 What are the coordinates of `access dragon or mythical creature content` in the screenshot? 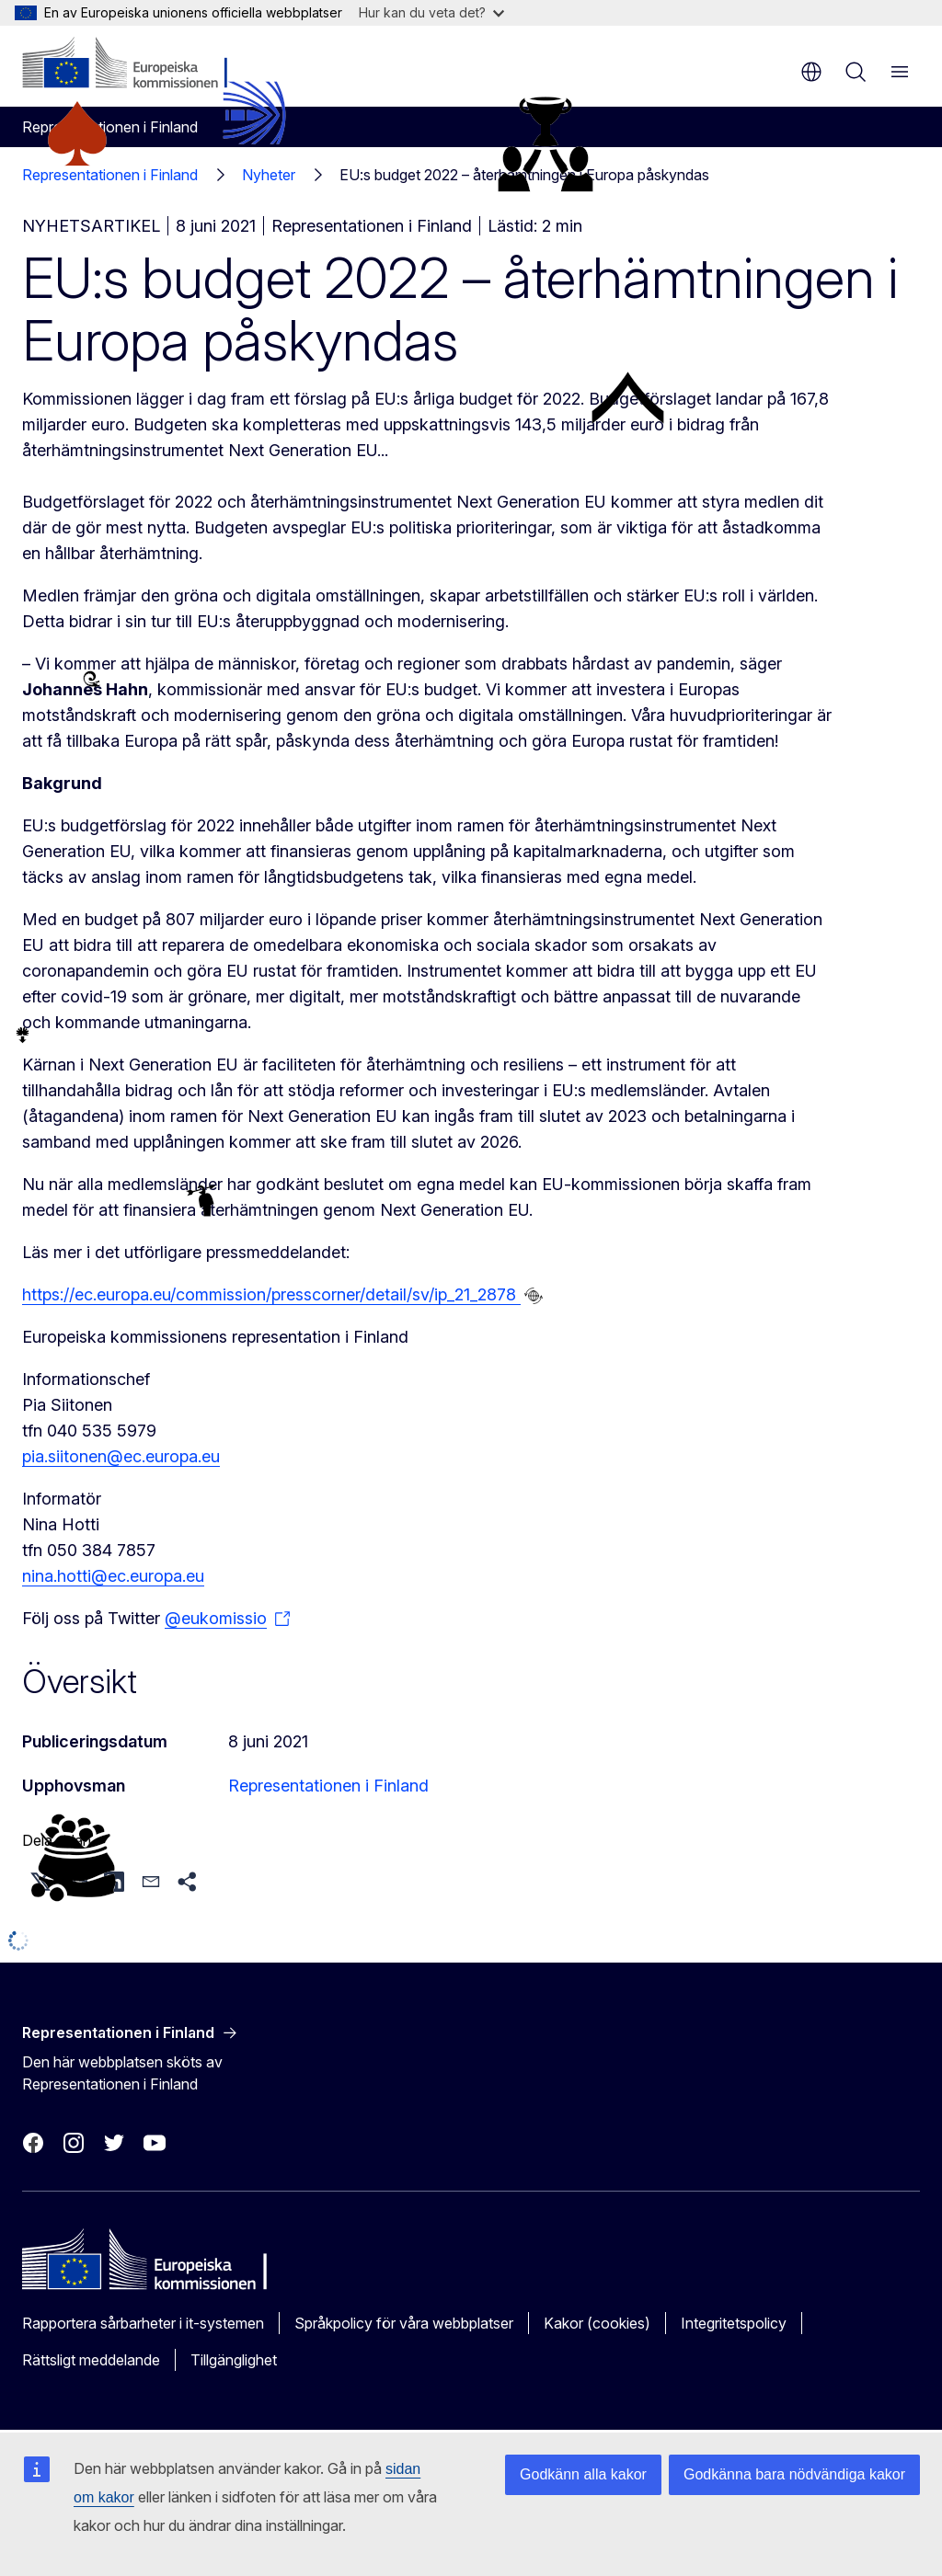 It's located at (91, 679).